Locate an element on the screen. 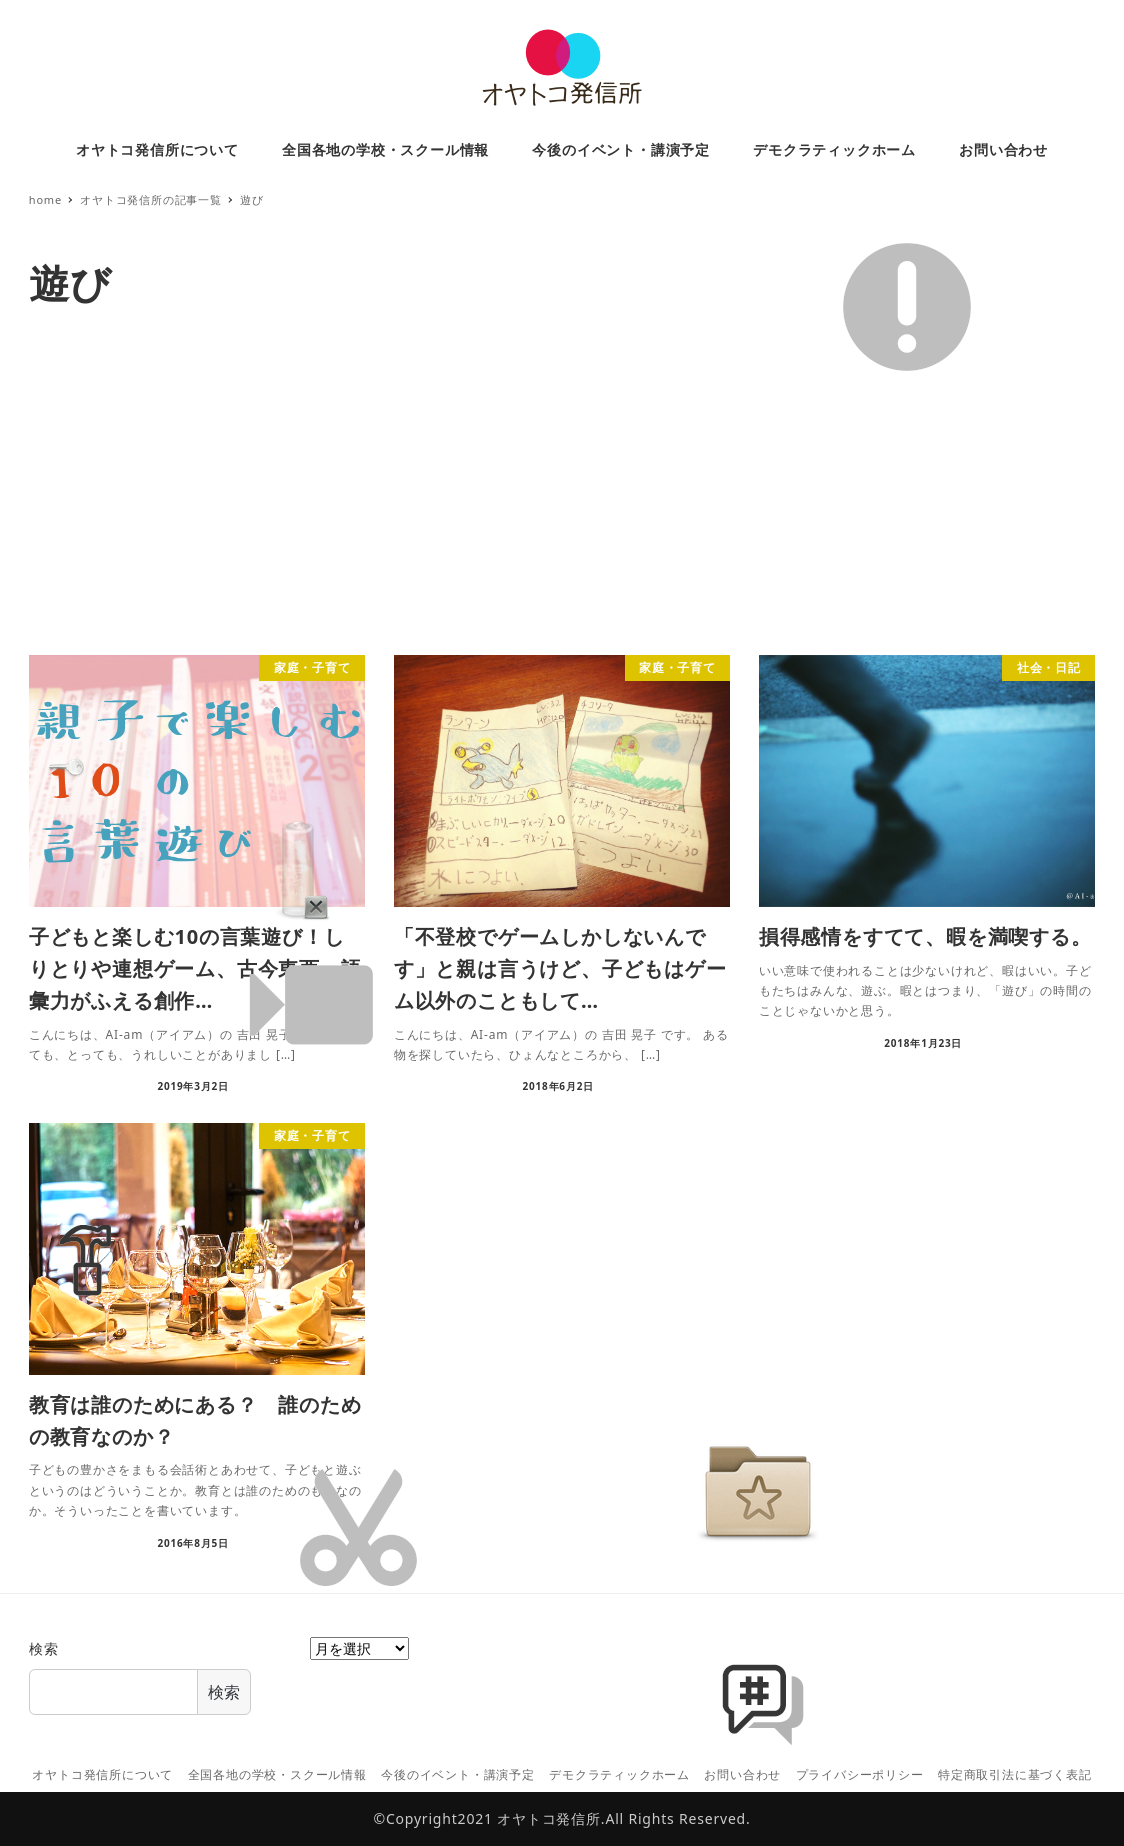 This screenshot has height=1846, width=1124. open polari irc chat application is located at coordinates (763, 1705).